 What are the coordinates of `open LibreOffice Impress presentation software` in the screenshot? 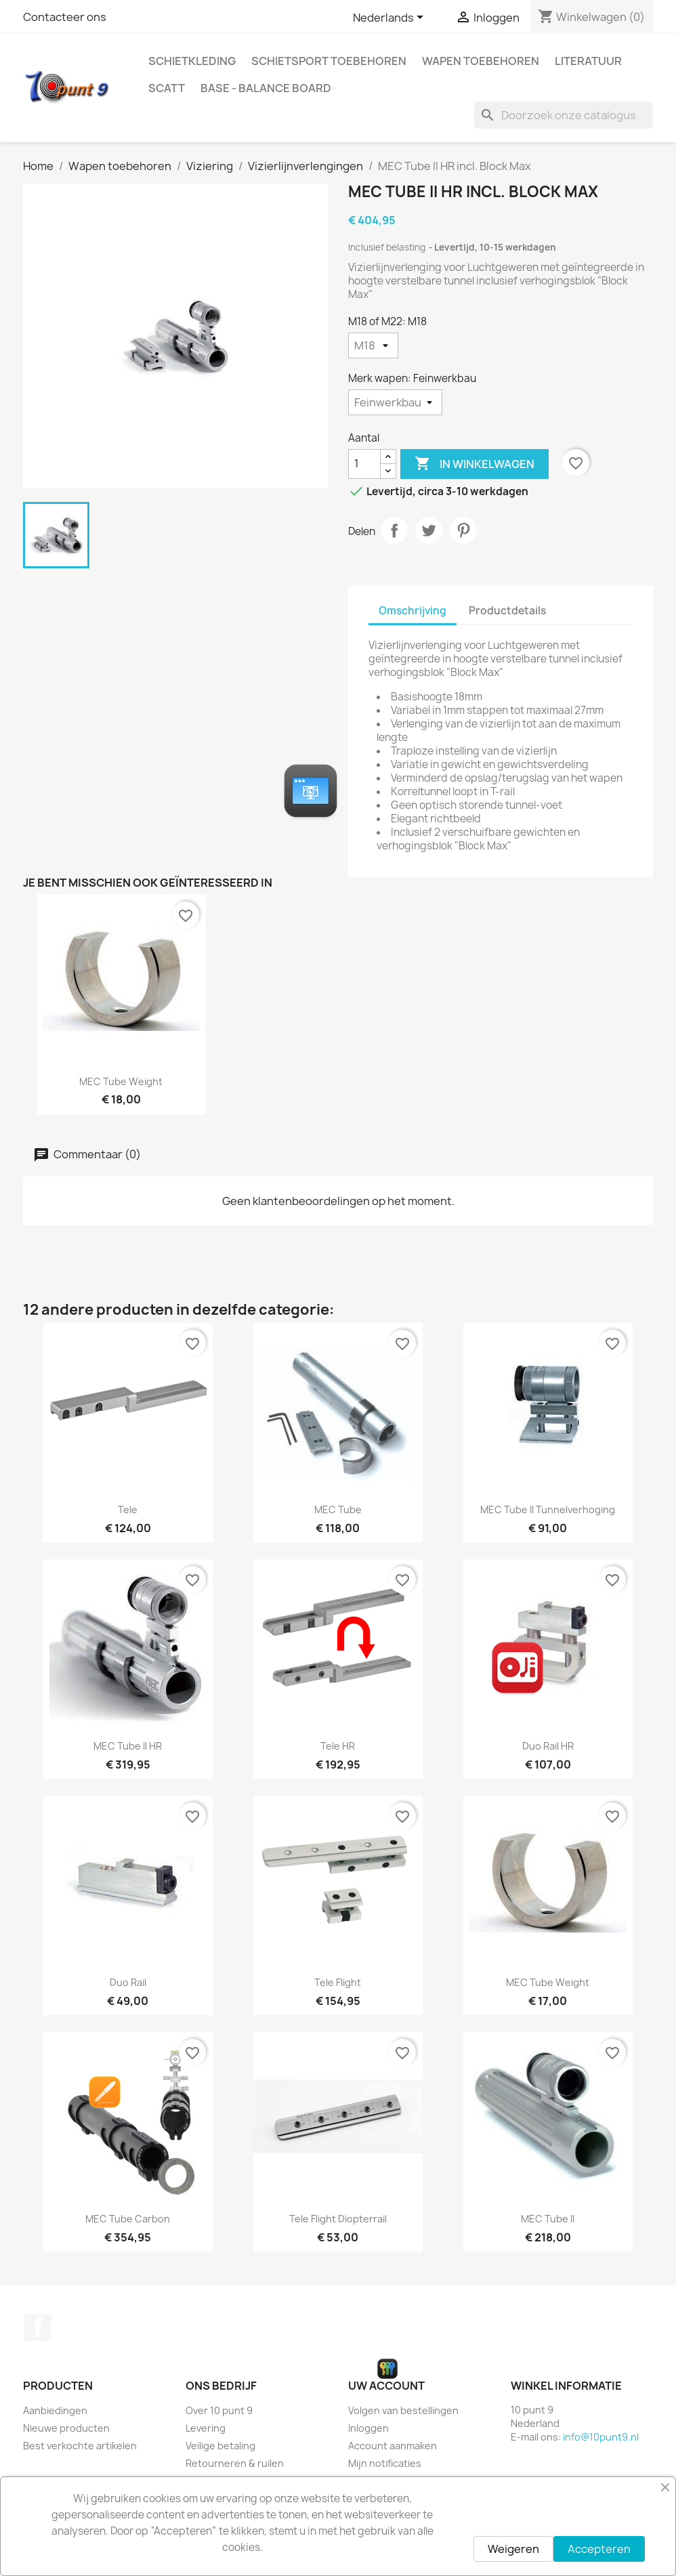 It's located at (104, 2092).